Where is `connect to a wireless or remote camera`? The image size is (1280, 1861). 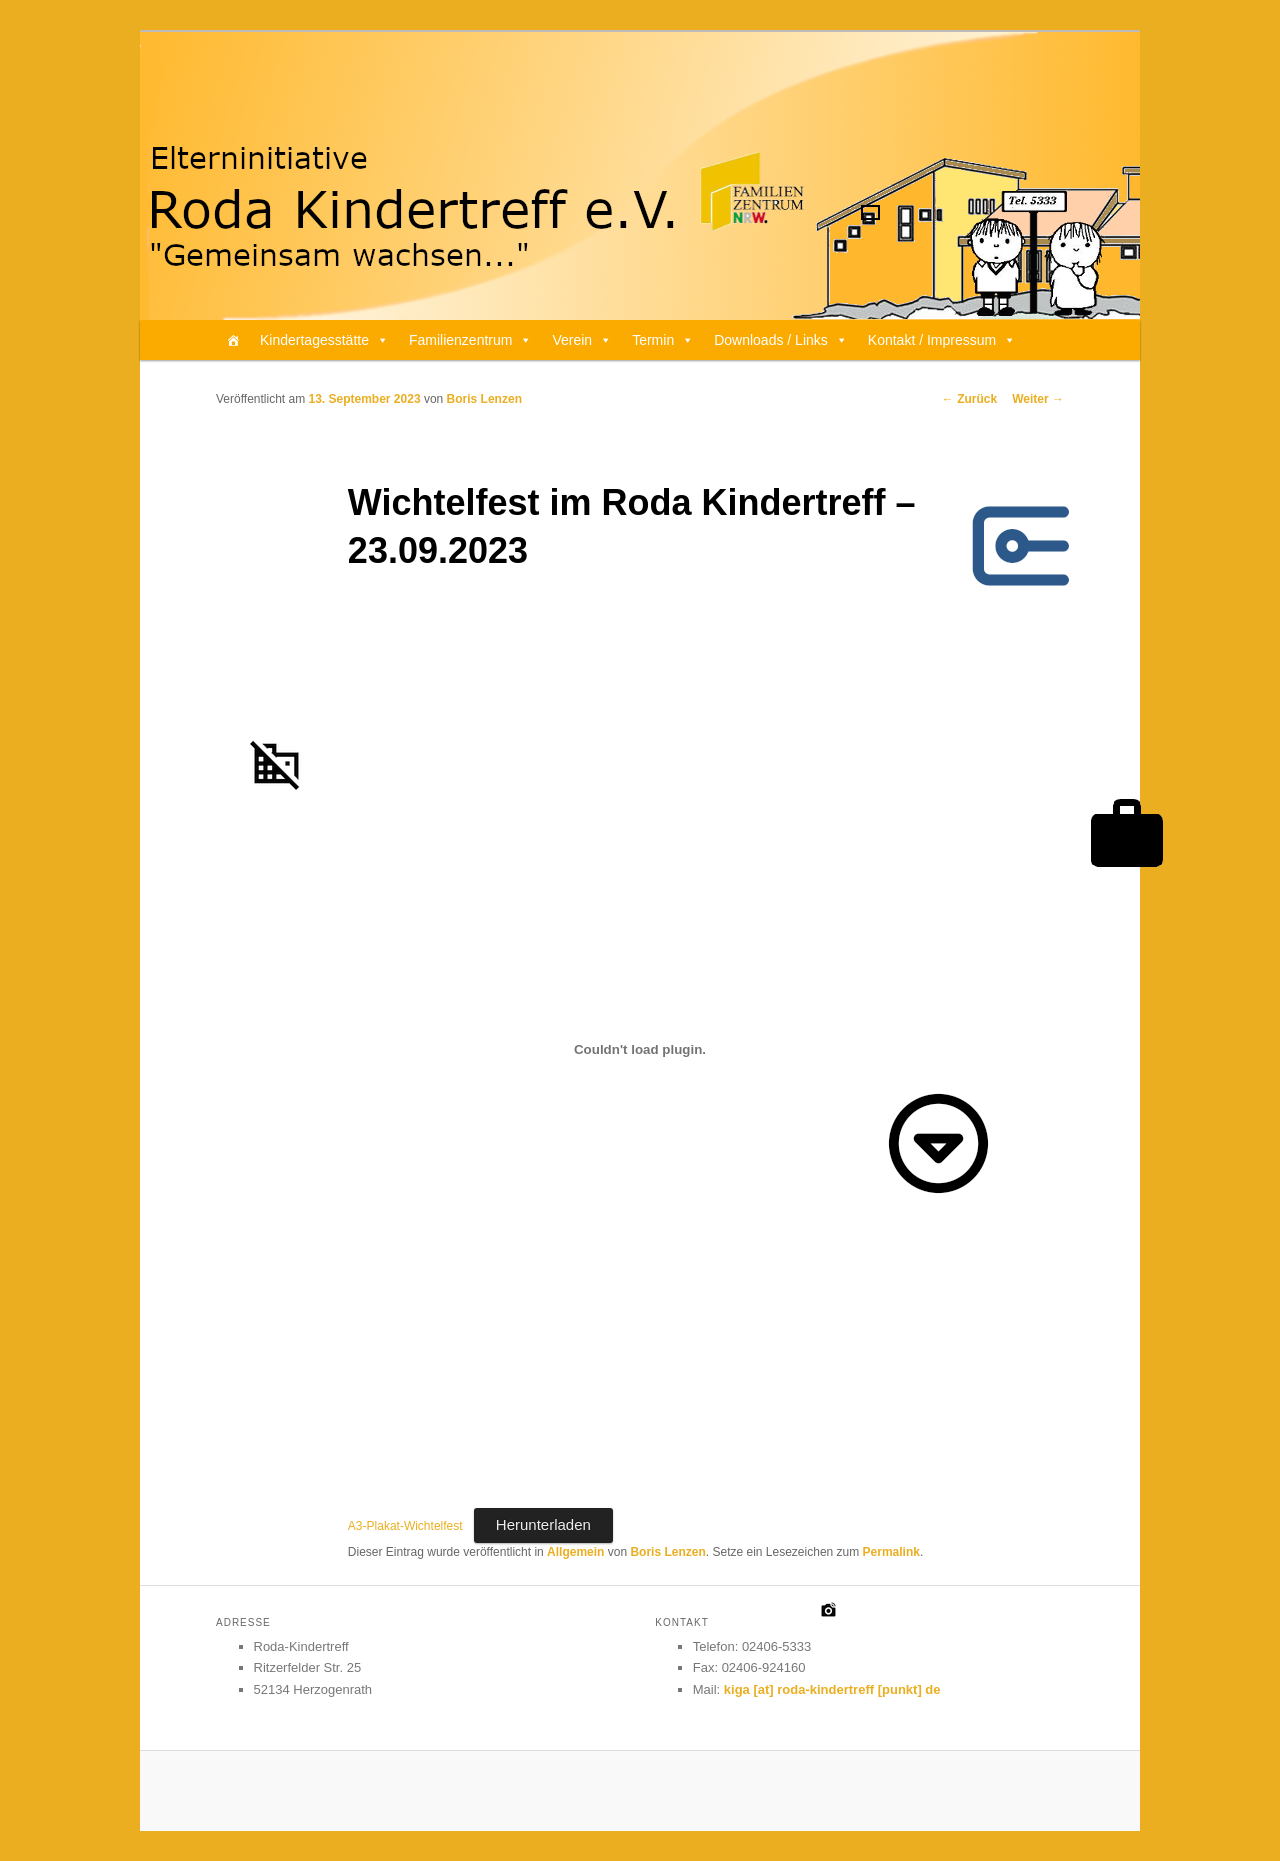
connect to a wireless or remote camera is located at coordinates (828, 1609).